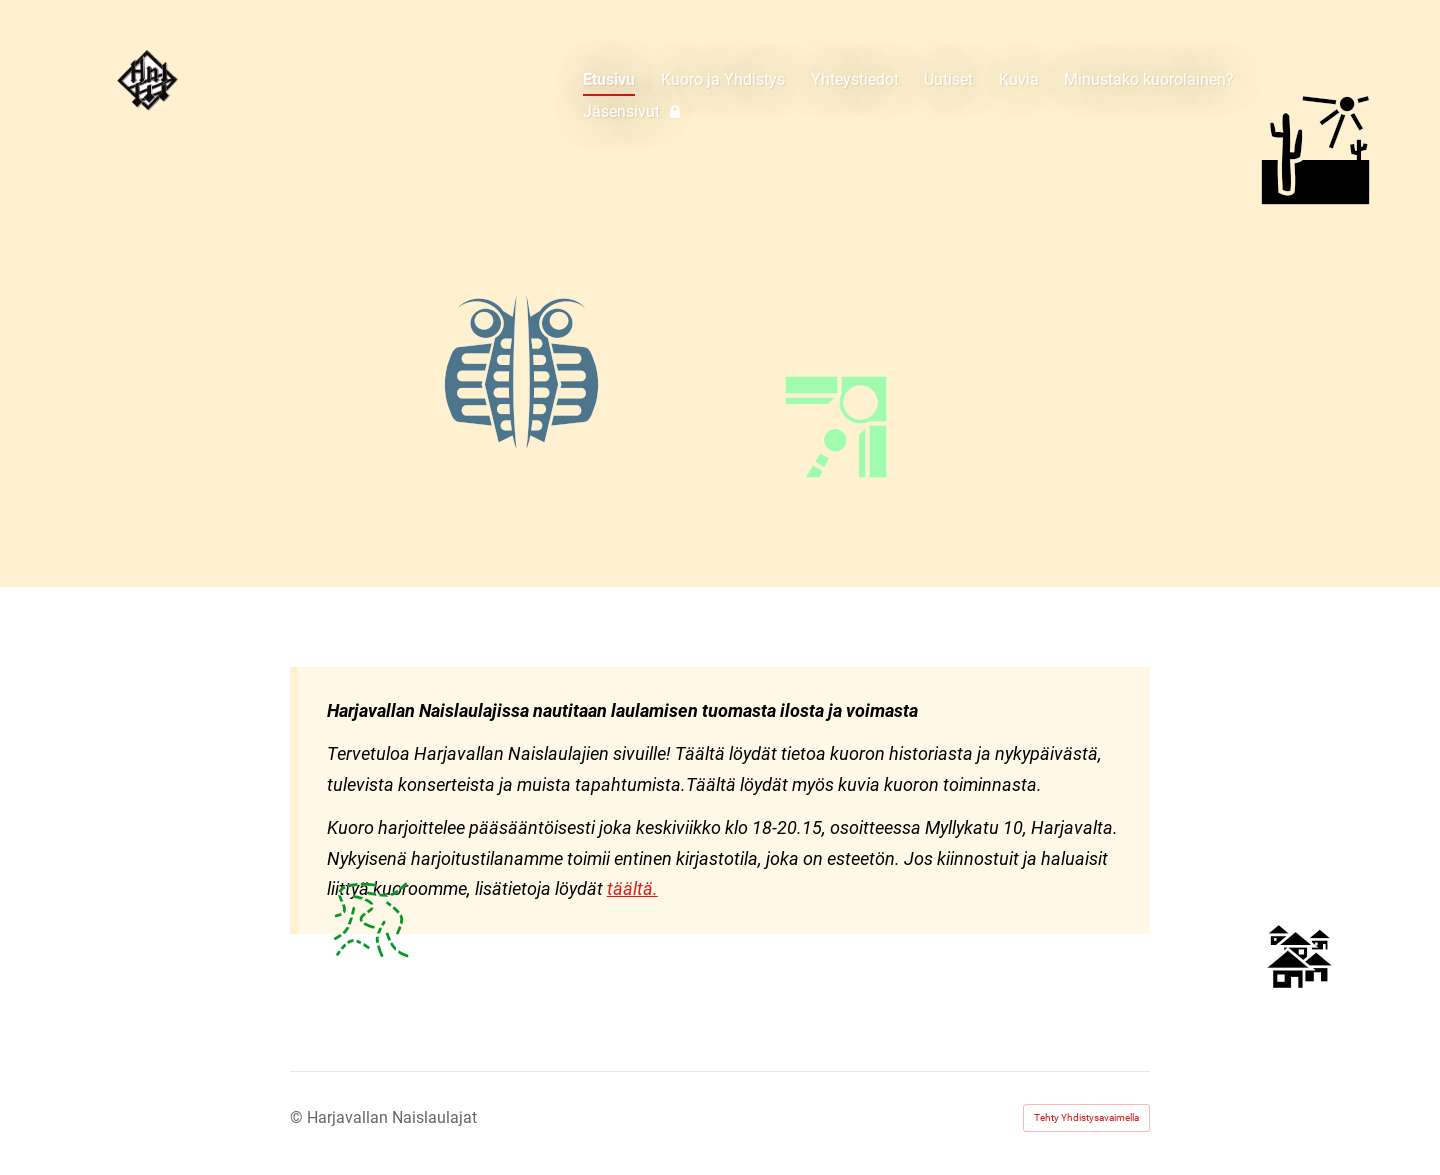  Describe the element at coordinates (371, 920) in the screenshot. I see `indicates parasites or infection in a health/medical game` at that location.